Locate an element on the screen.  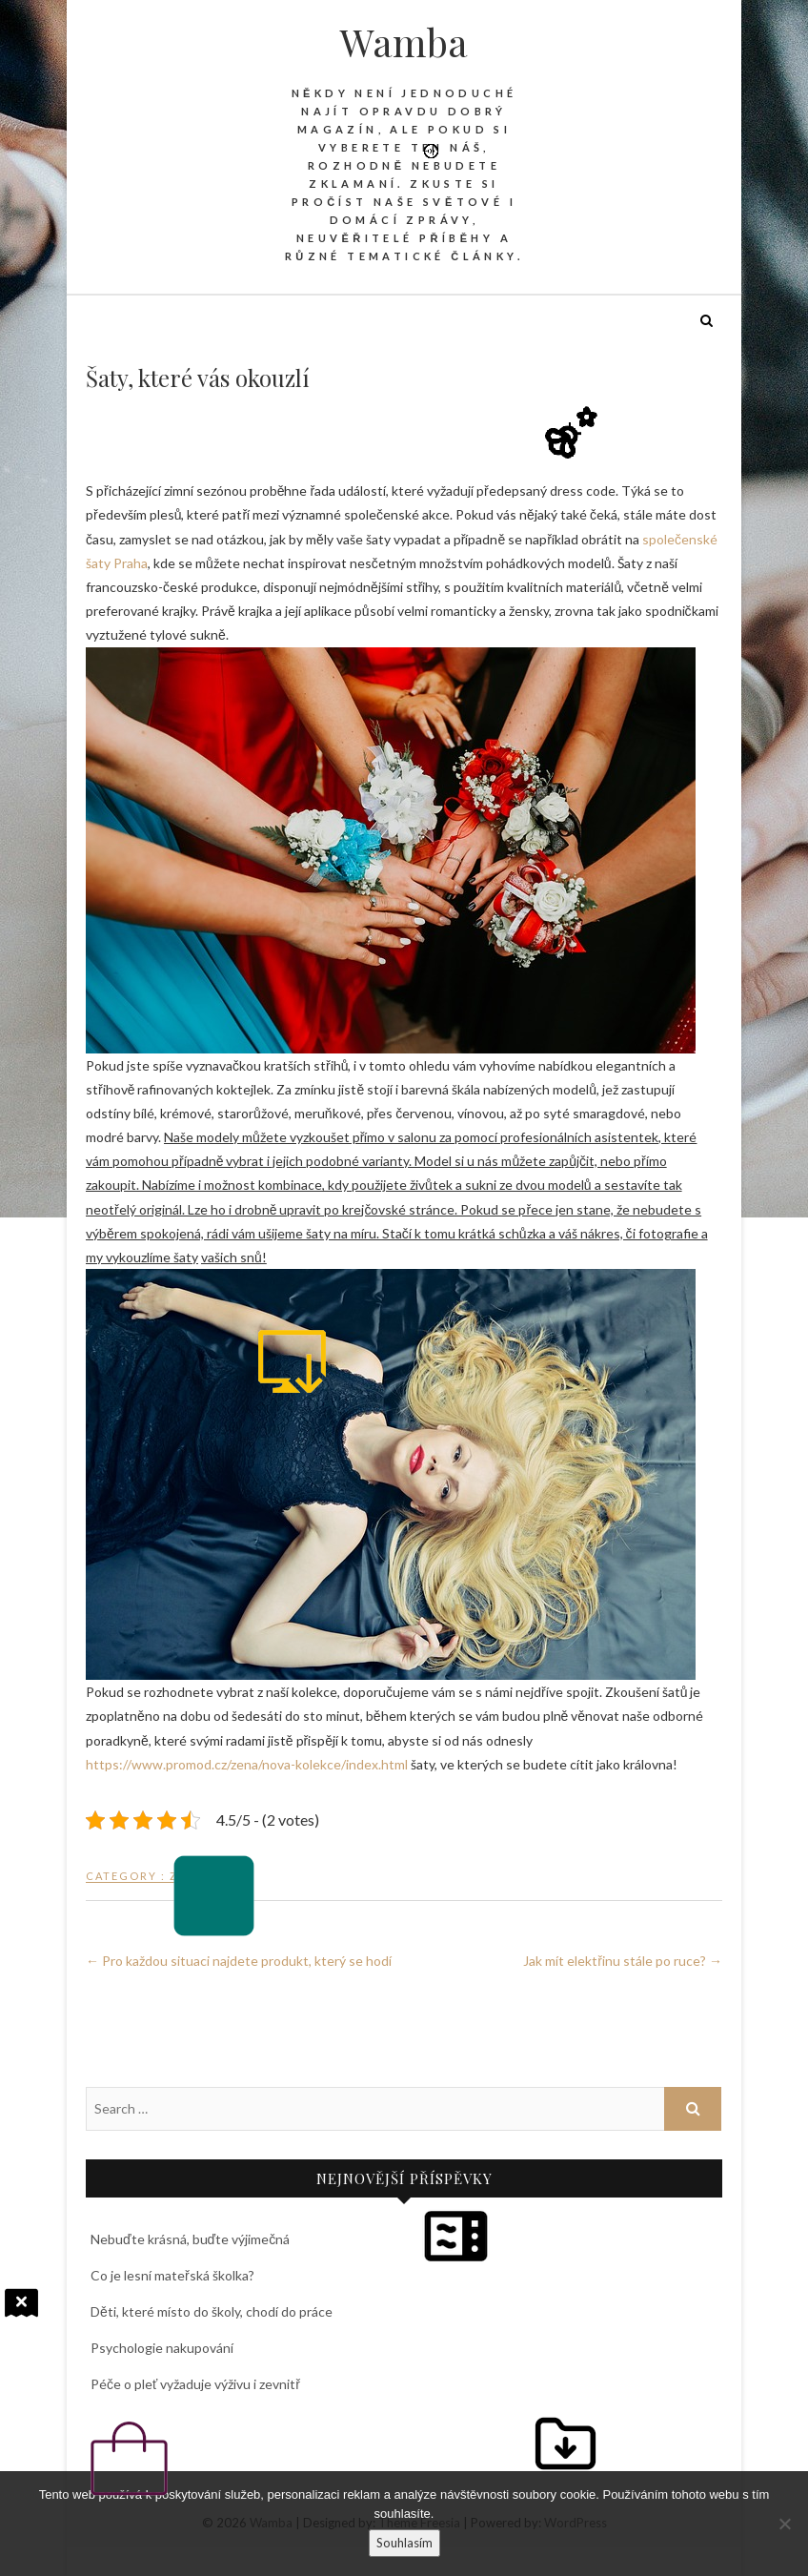
download to folder is located at coordinates (565, 2444).